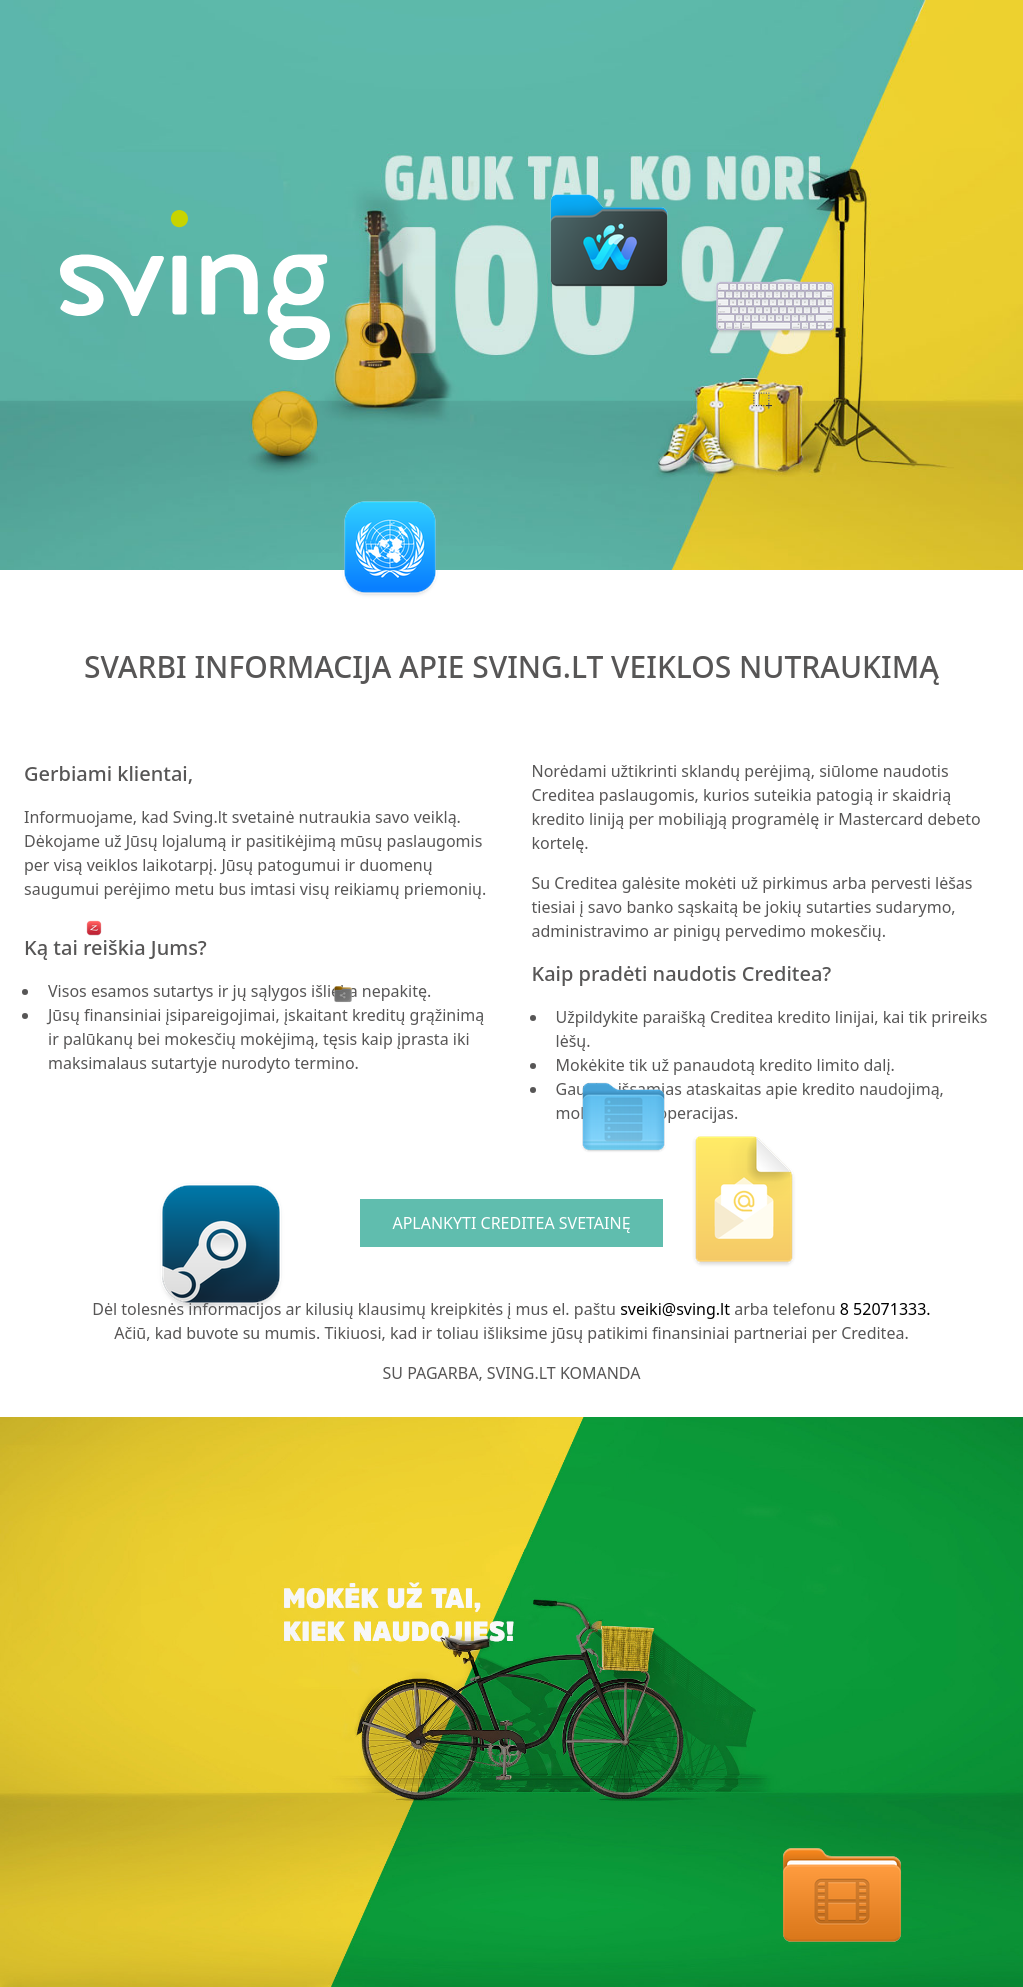  I want to click on open the steam gaming platform, so click(221, 1244).